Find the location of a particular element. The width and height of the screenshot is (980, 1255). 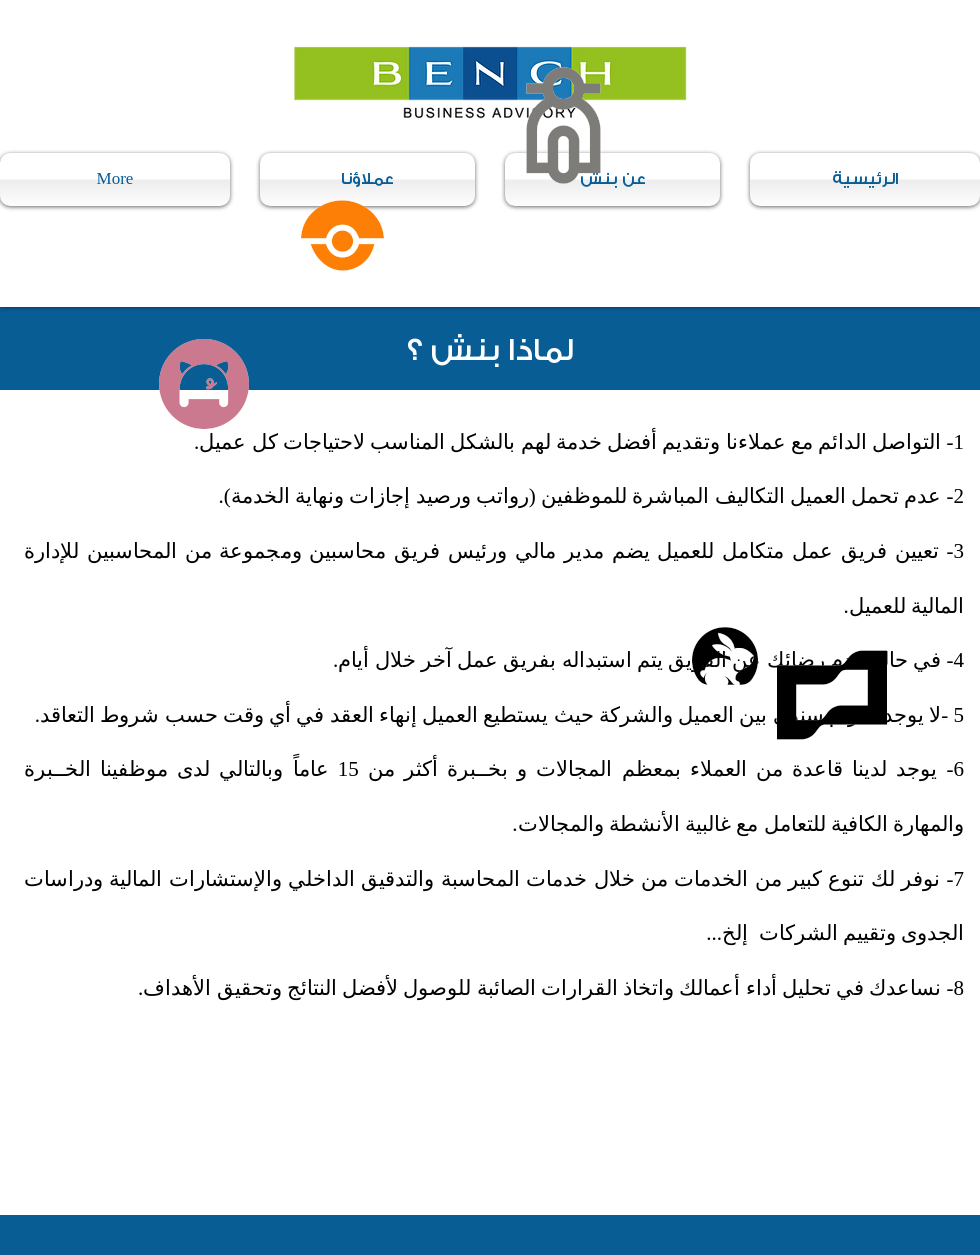

drone CI/CD platform logo is located at coordinates (342, 235).